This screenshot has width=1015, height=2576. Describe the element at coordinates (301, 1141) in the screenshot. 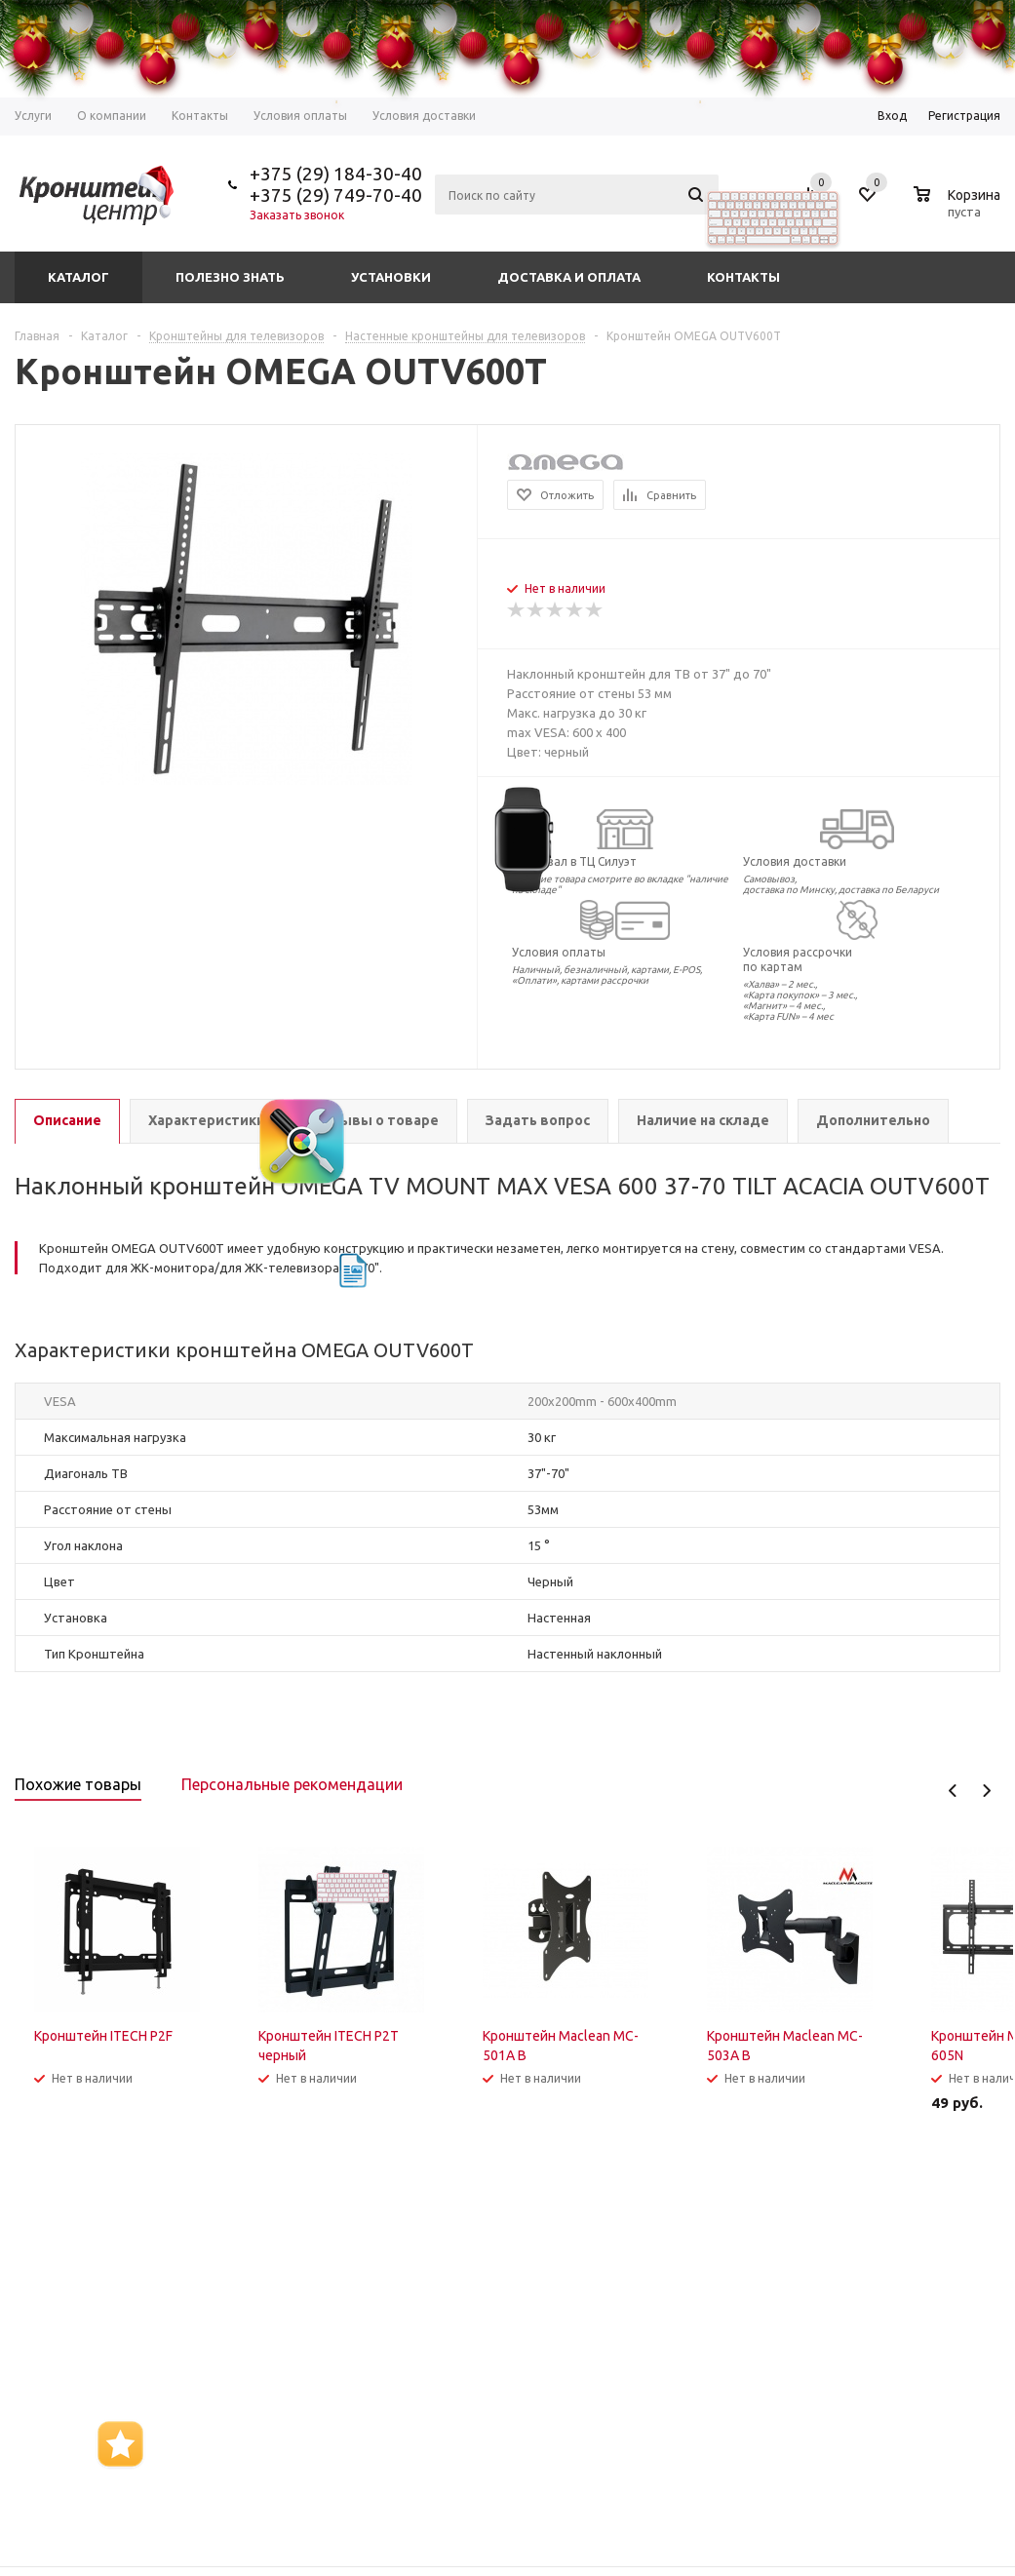

I see `open ColorSync Utility to manage color profiles` at that location.